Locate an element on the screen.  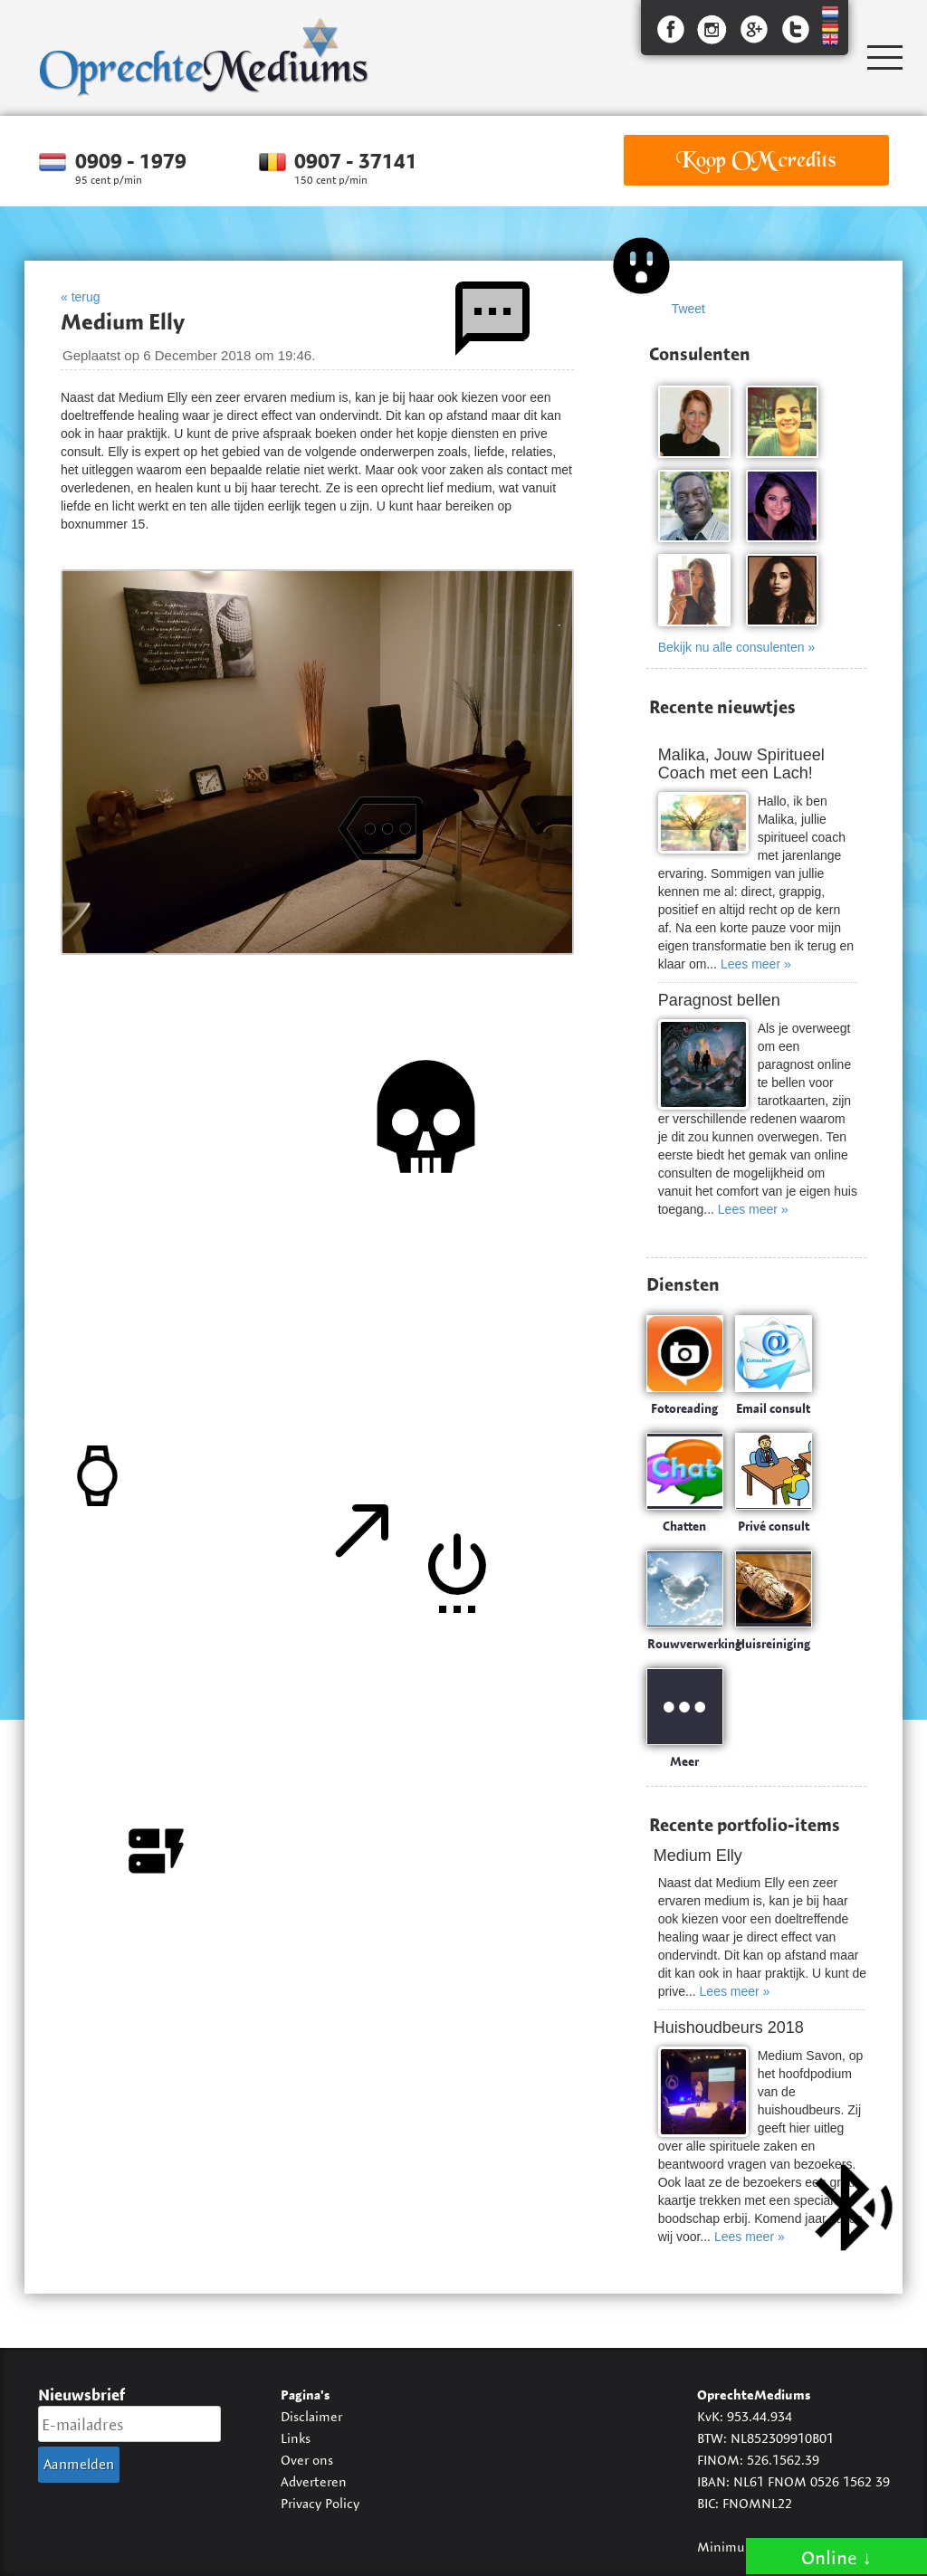
indicates an electrical outlet or power socket is located at coordinates (641, 265).